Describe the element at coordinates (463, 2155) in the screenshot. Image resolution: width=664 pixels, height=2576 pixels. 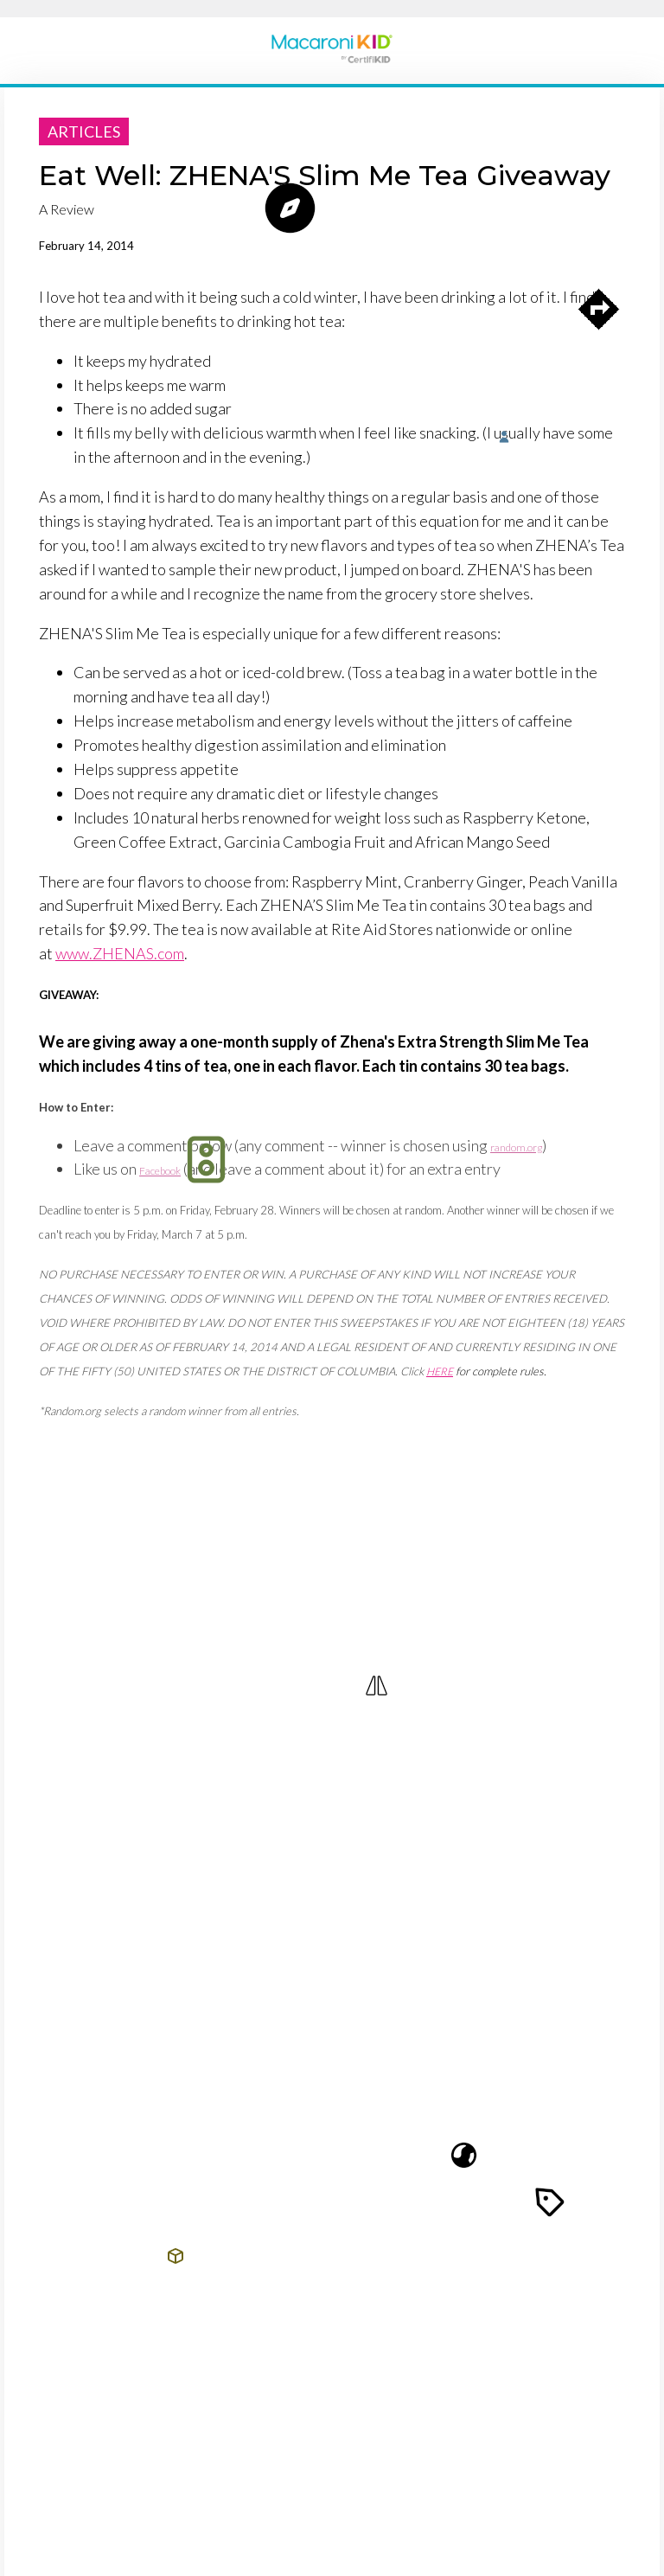
I see `access global or international settings` at that location.